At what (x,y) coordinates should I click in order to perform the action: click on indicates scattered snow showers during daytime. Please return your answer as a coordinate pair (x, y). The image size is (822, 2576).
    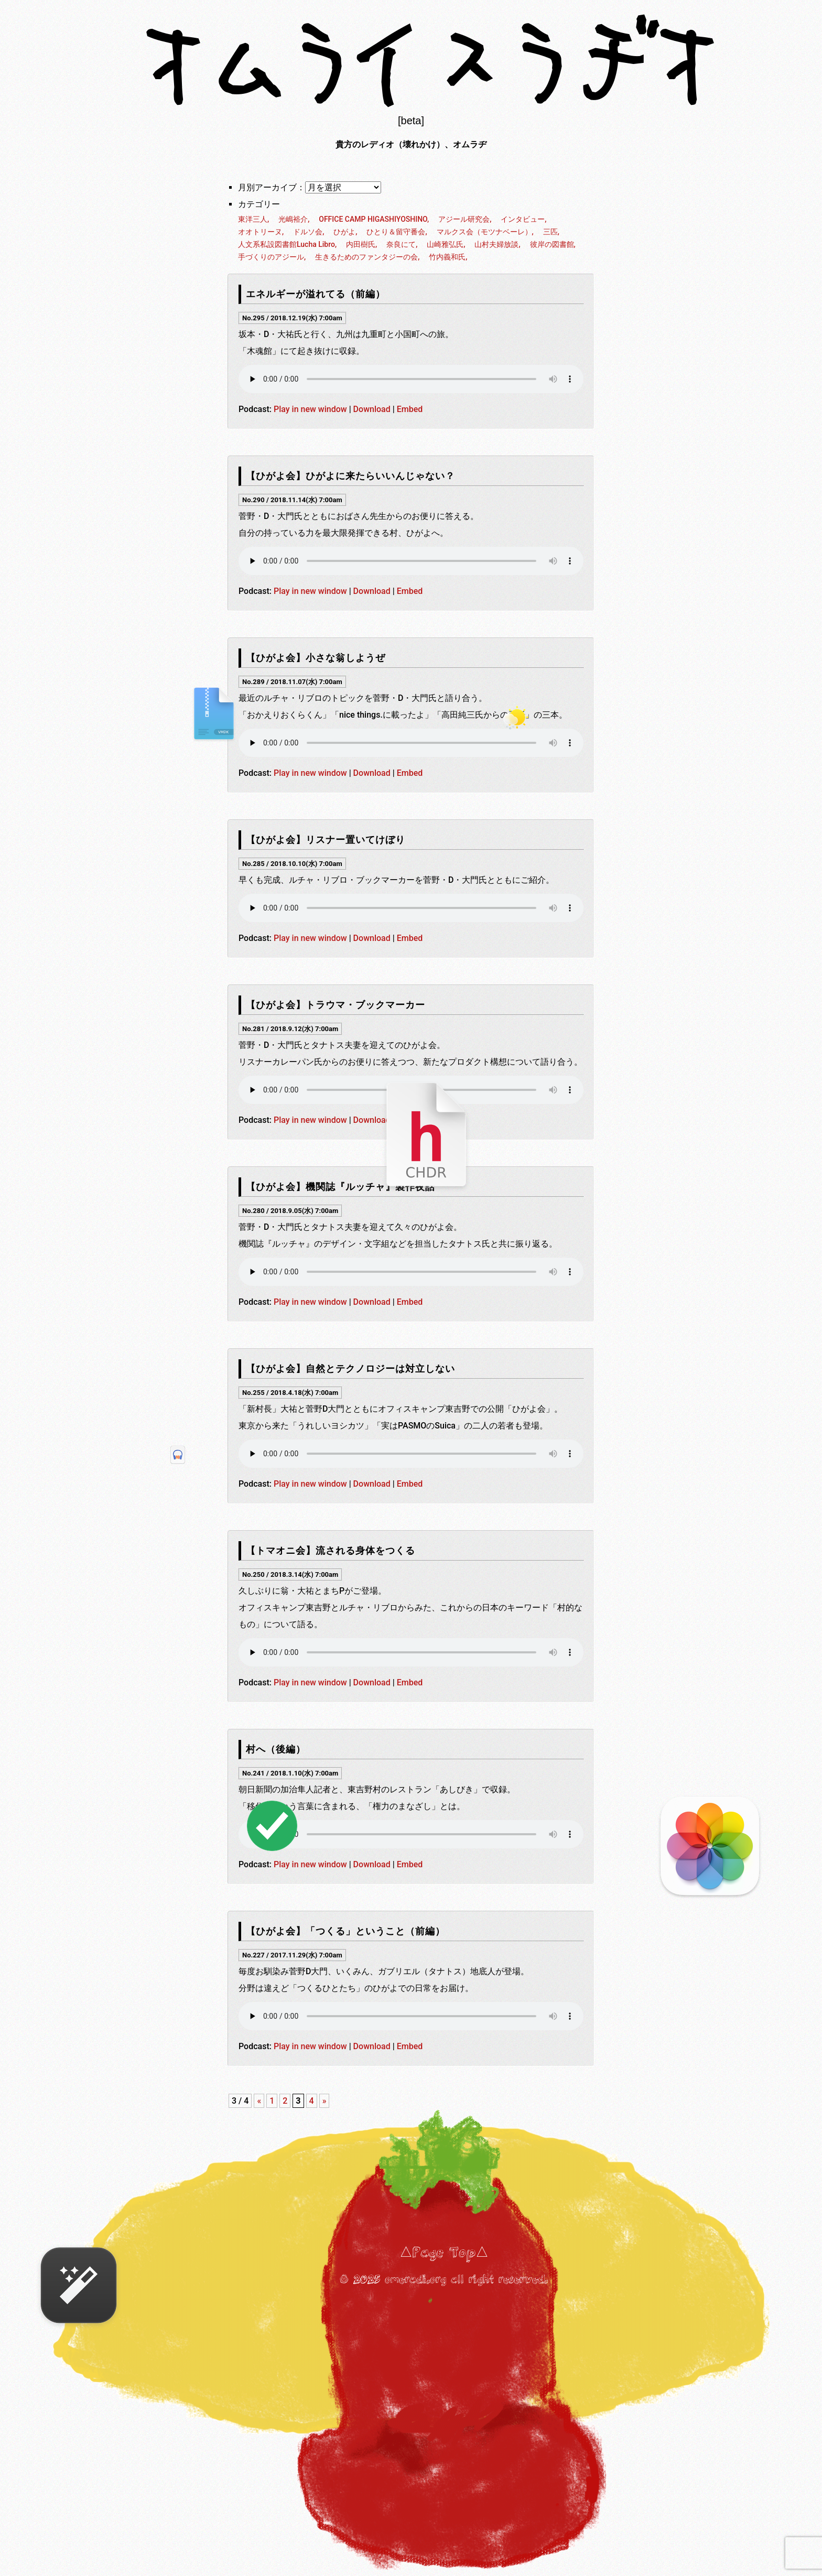
    Looking at the image, I should click on (516, 718).